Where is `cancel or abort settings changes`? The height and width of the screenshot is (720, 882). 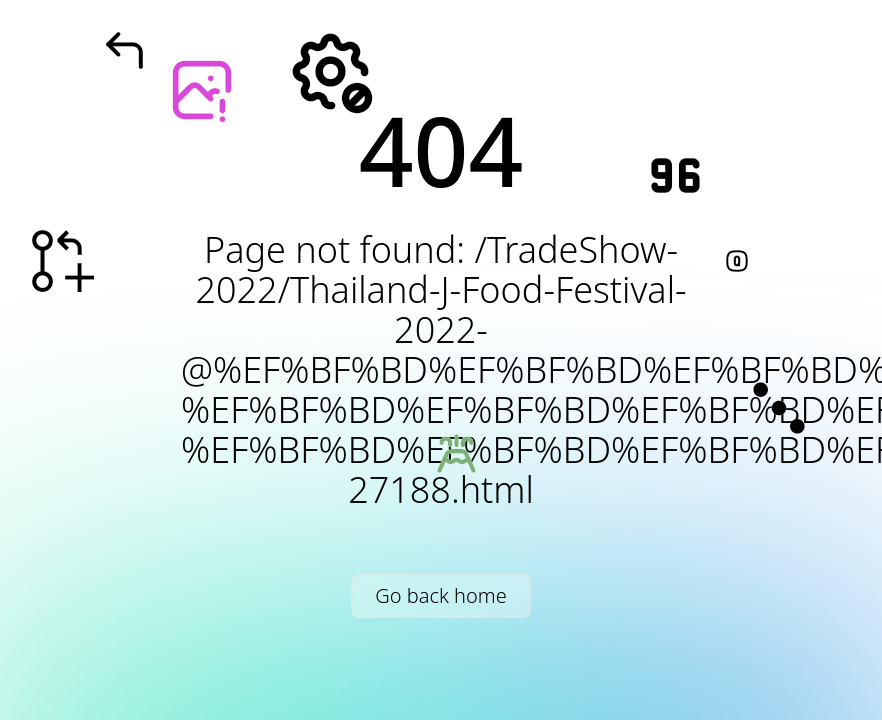
cancel or abort settings changes is located at coordinates (330, 71).